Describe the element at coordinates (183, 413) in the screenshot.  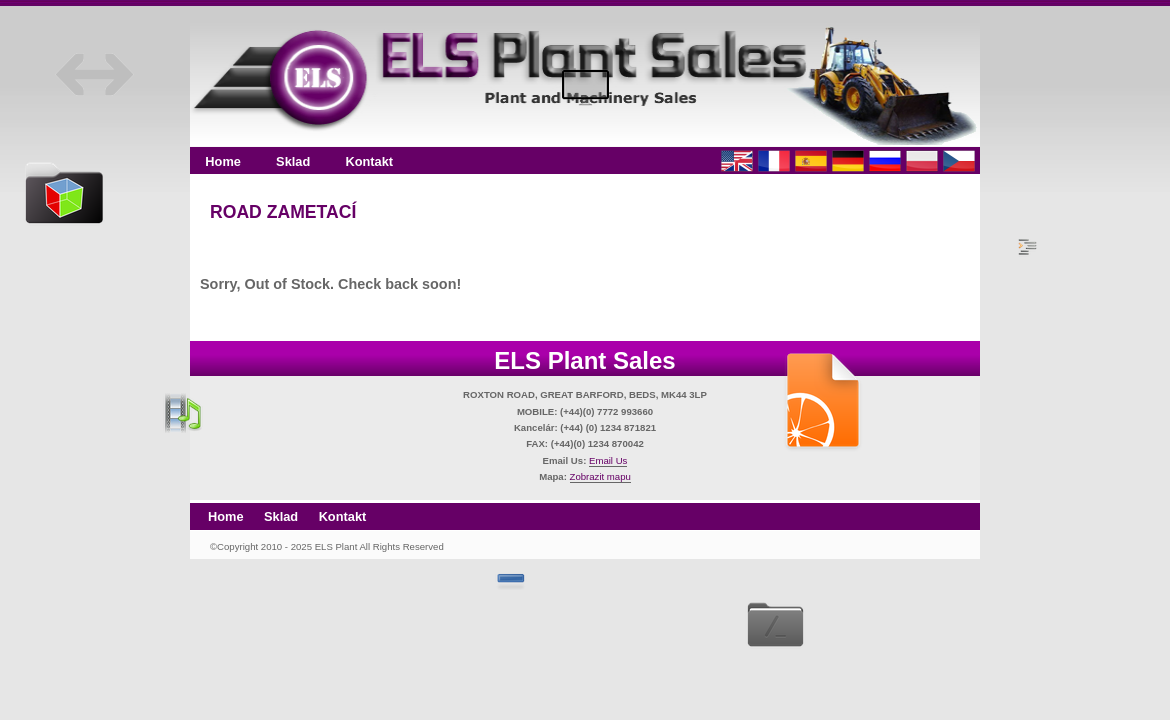
I see `open multimedia applications` at that location.